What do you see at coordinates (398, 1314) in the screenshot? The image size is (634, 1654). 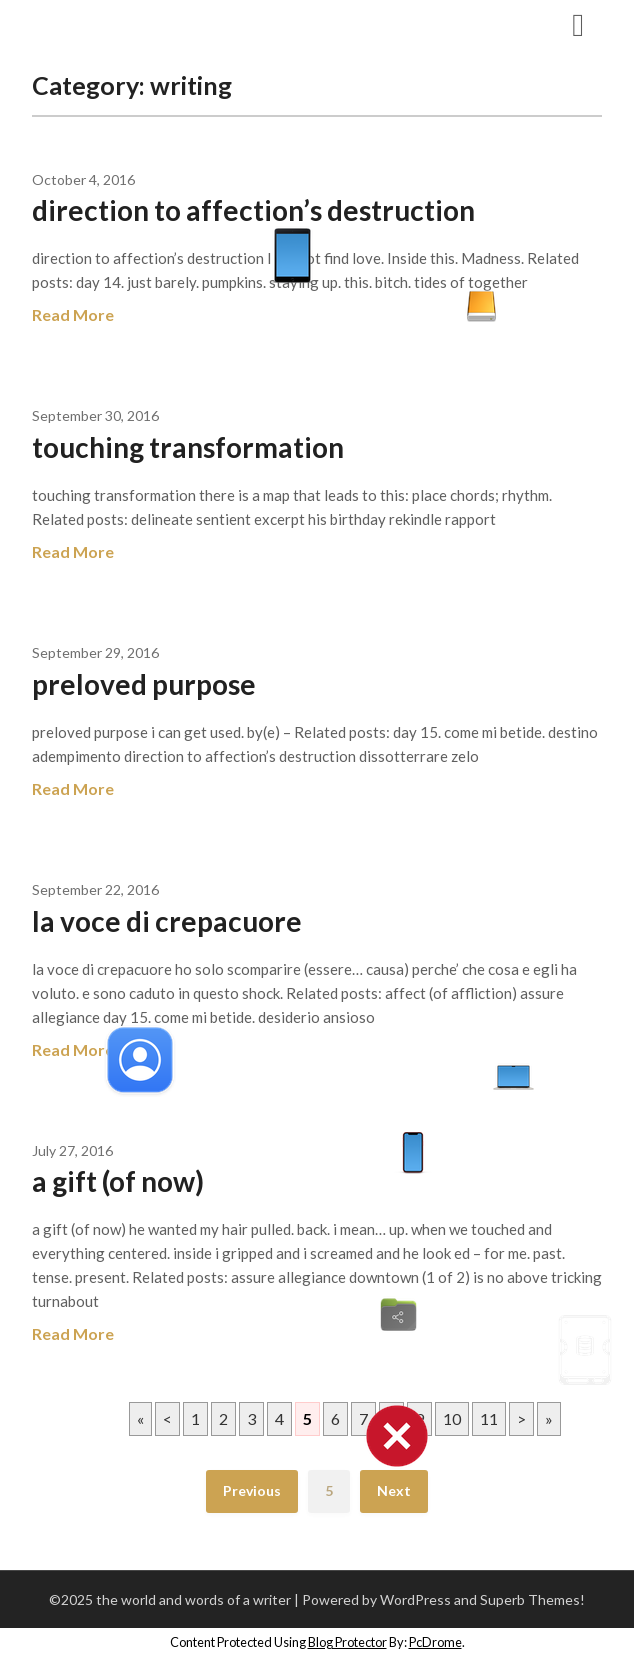 I see `open your public shared folder` at bounding box center [398, 1314].